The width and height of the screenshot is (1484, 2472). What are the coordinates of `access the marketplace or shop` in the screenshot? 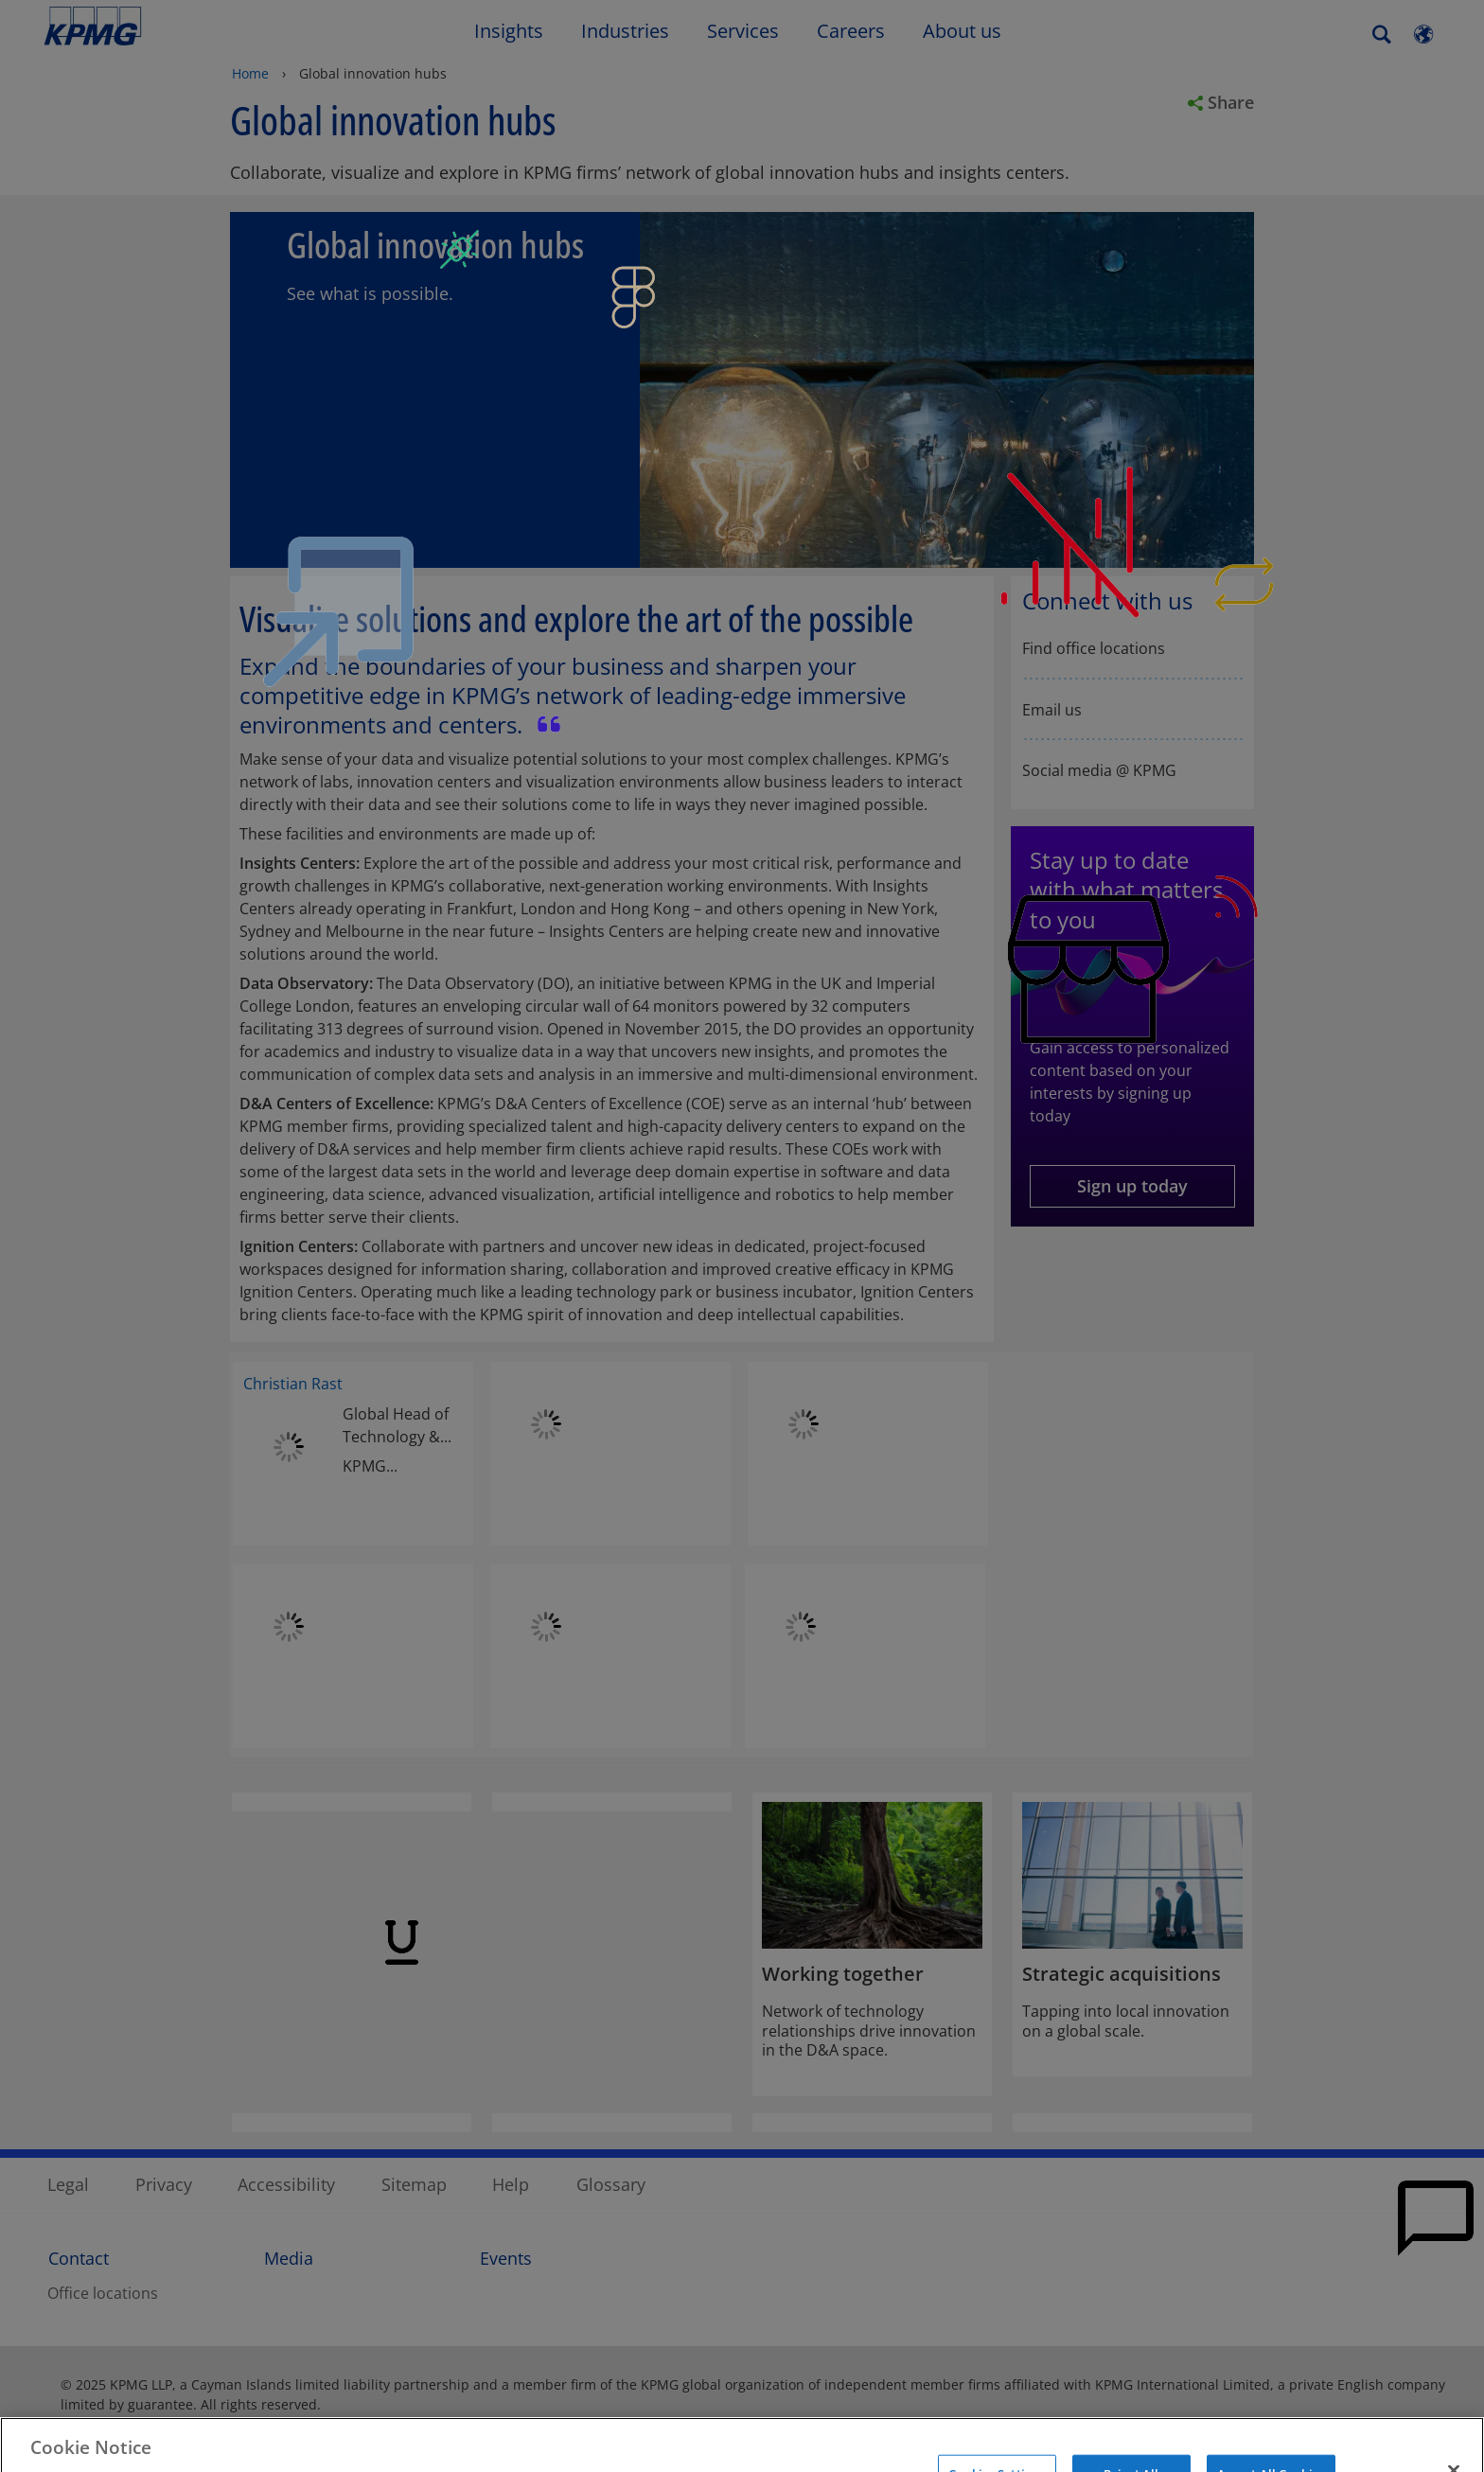 It's located at (1088, 969).